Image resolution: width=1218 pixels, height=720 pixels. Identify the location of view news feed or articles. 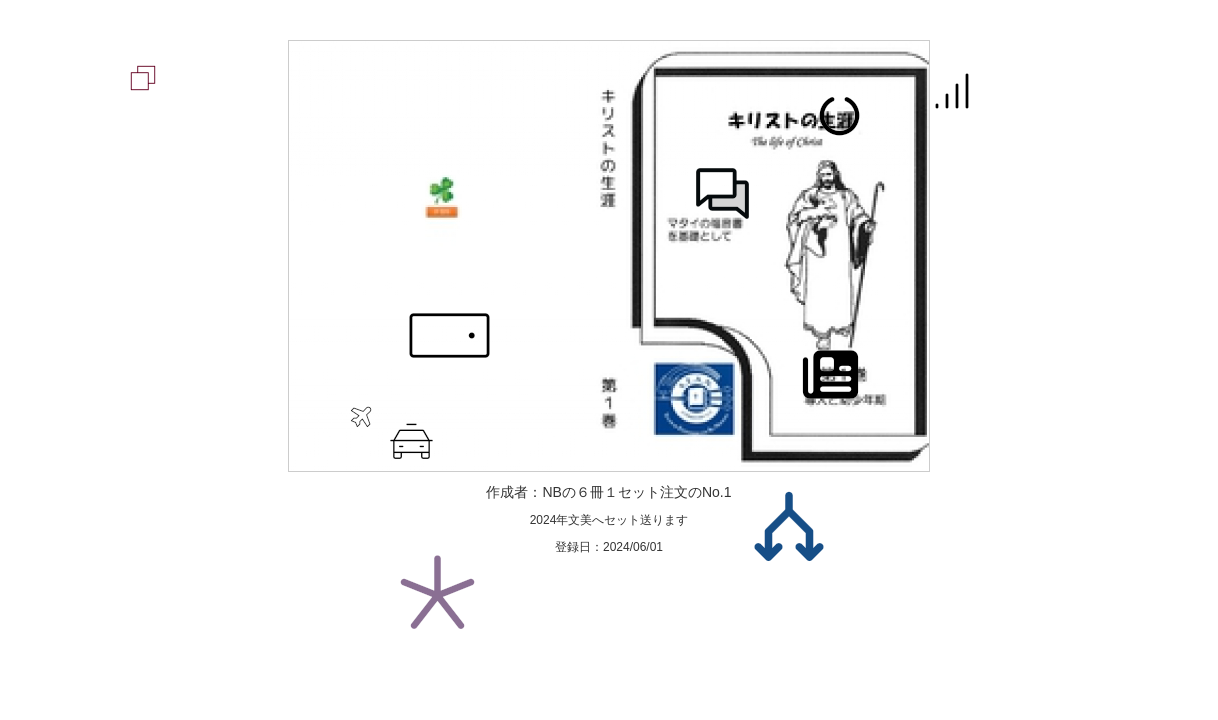
(830, 374).